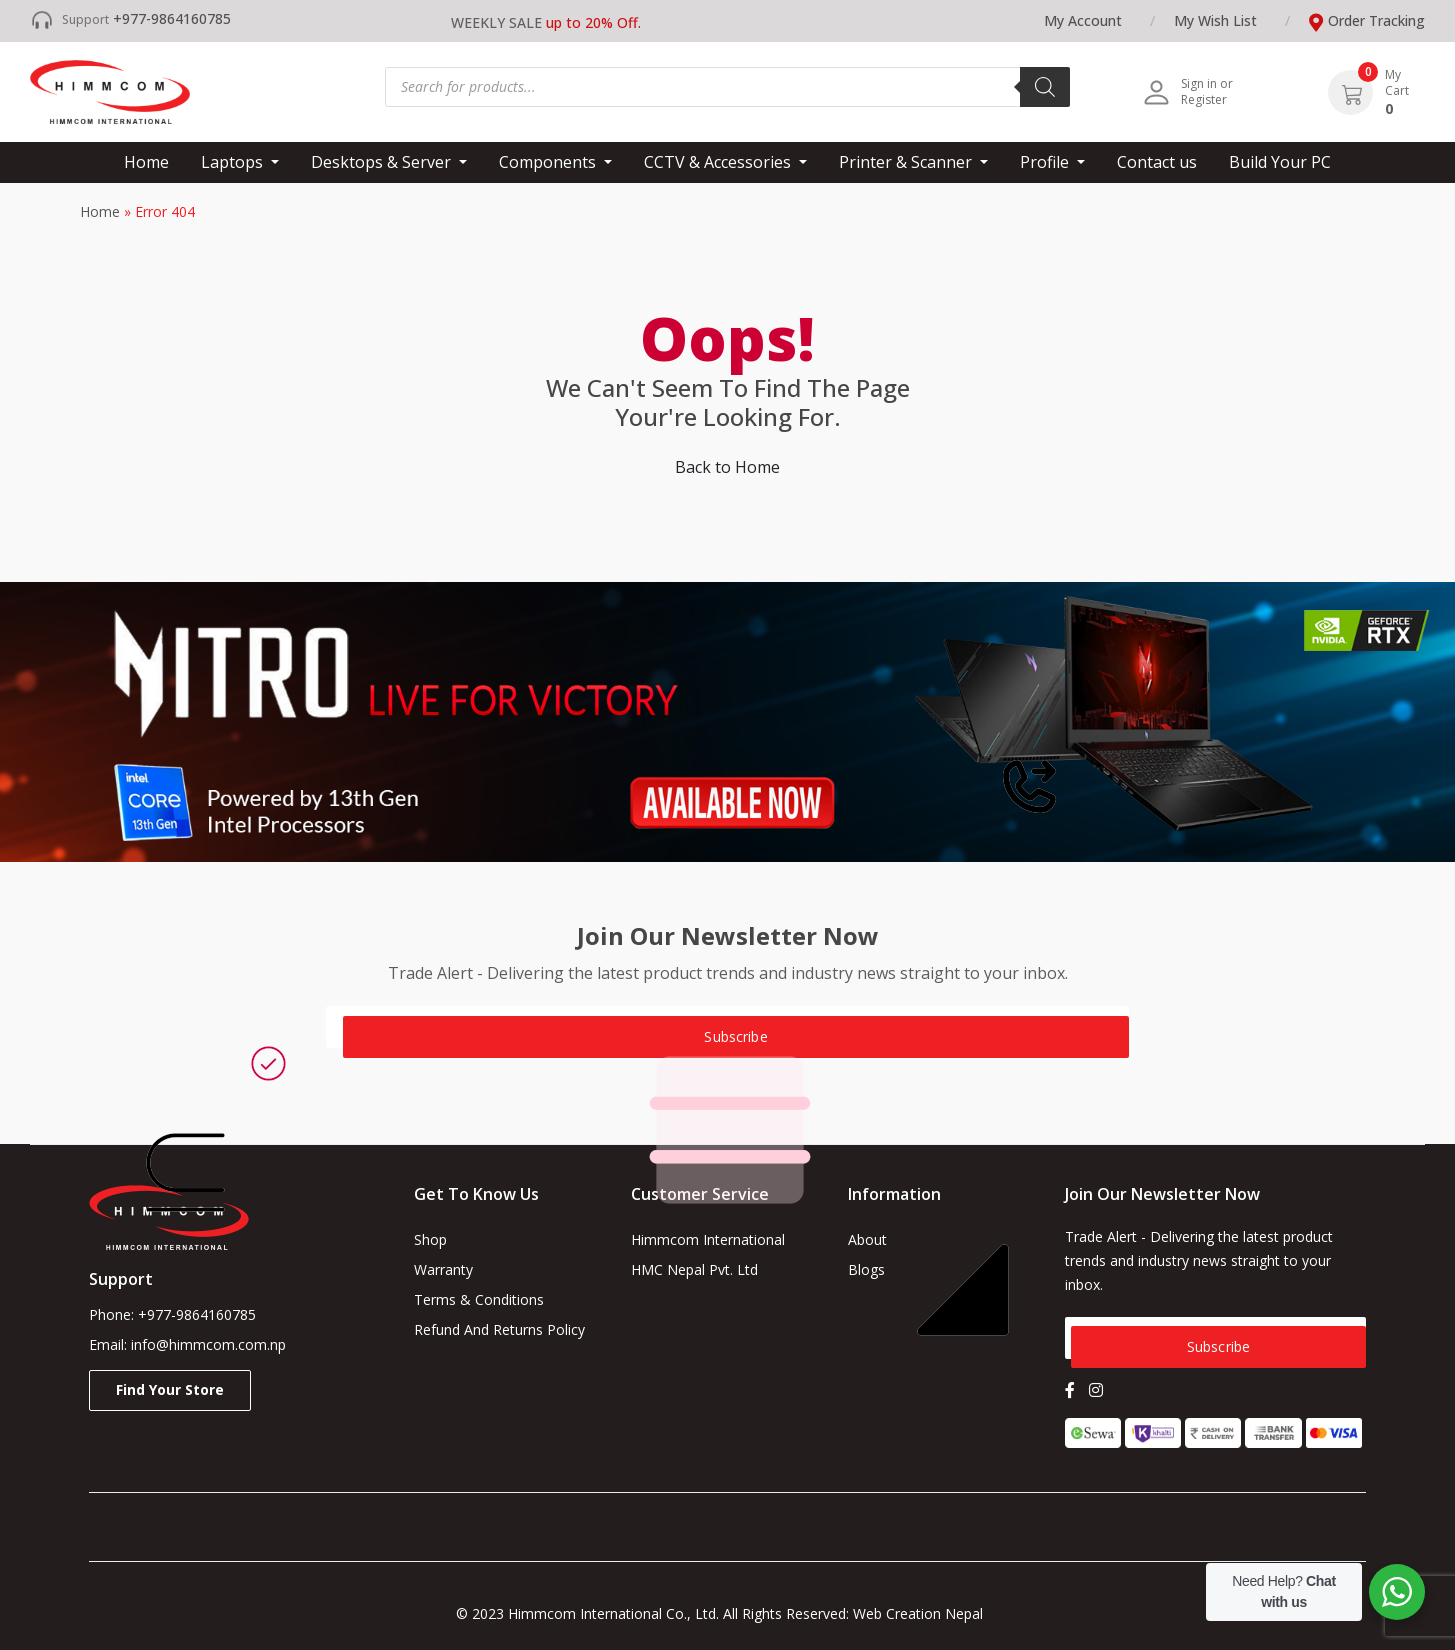 This screenshot has width=1455, height=1650. What do you see at coordinates (969, 1296) in the screenshot?
I see `resize element by dragging corner` at bounding box center [969, 1296].